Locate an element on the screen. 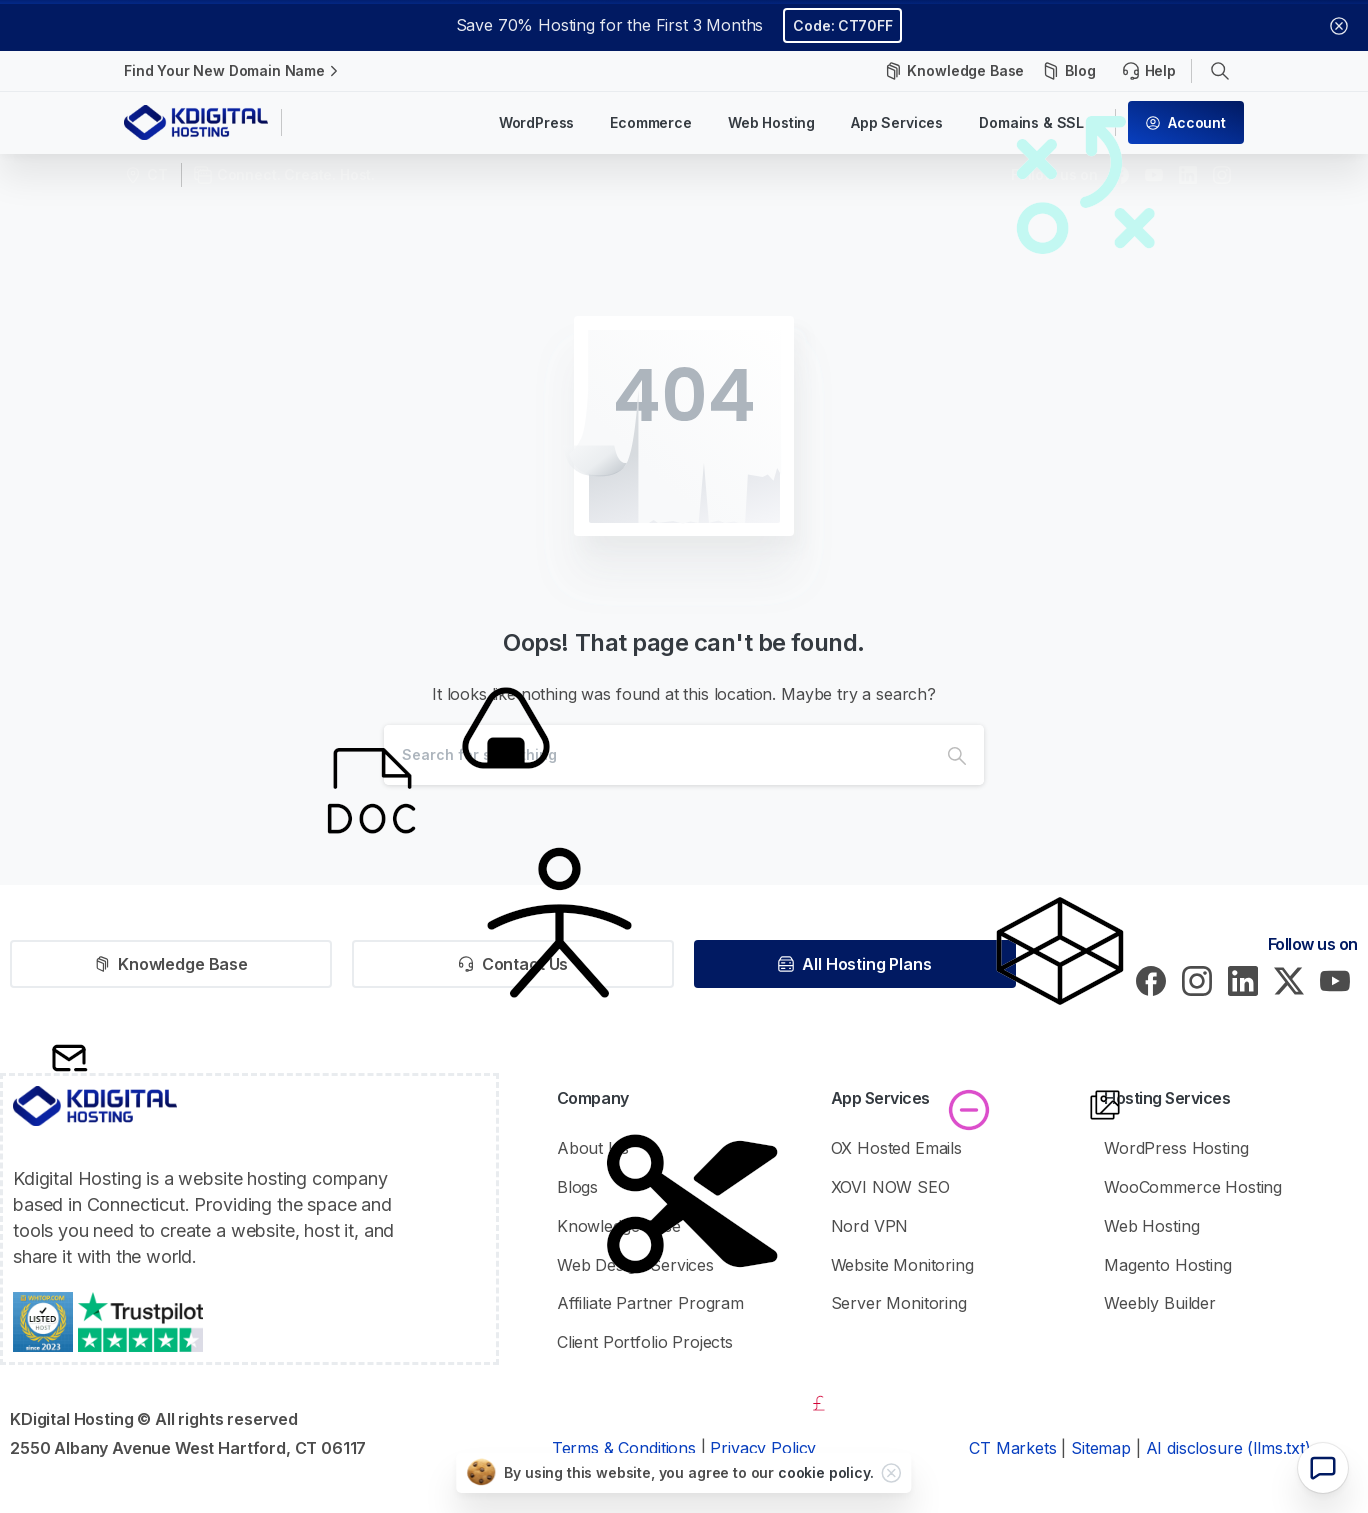  food or restaurant category indicator is located at coordinates (506, 728).